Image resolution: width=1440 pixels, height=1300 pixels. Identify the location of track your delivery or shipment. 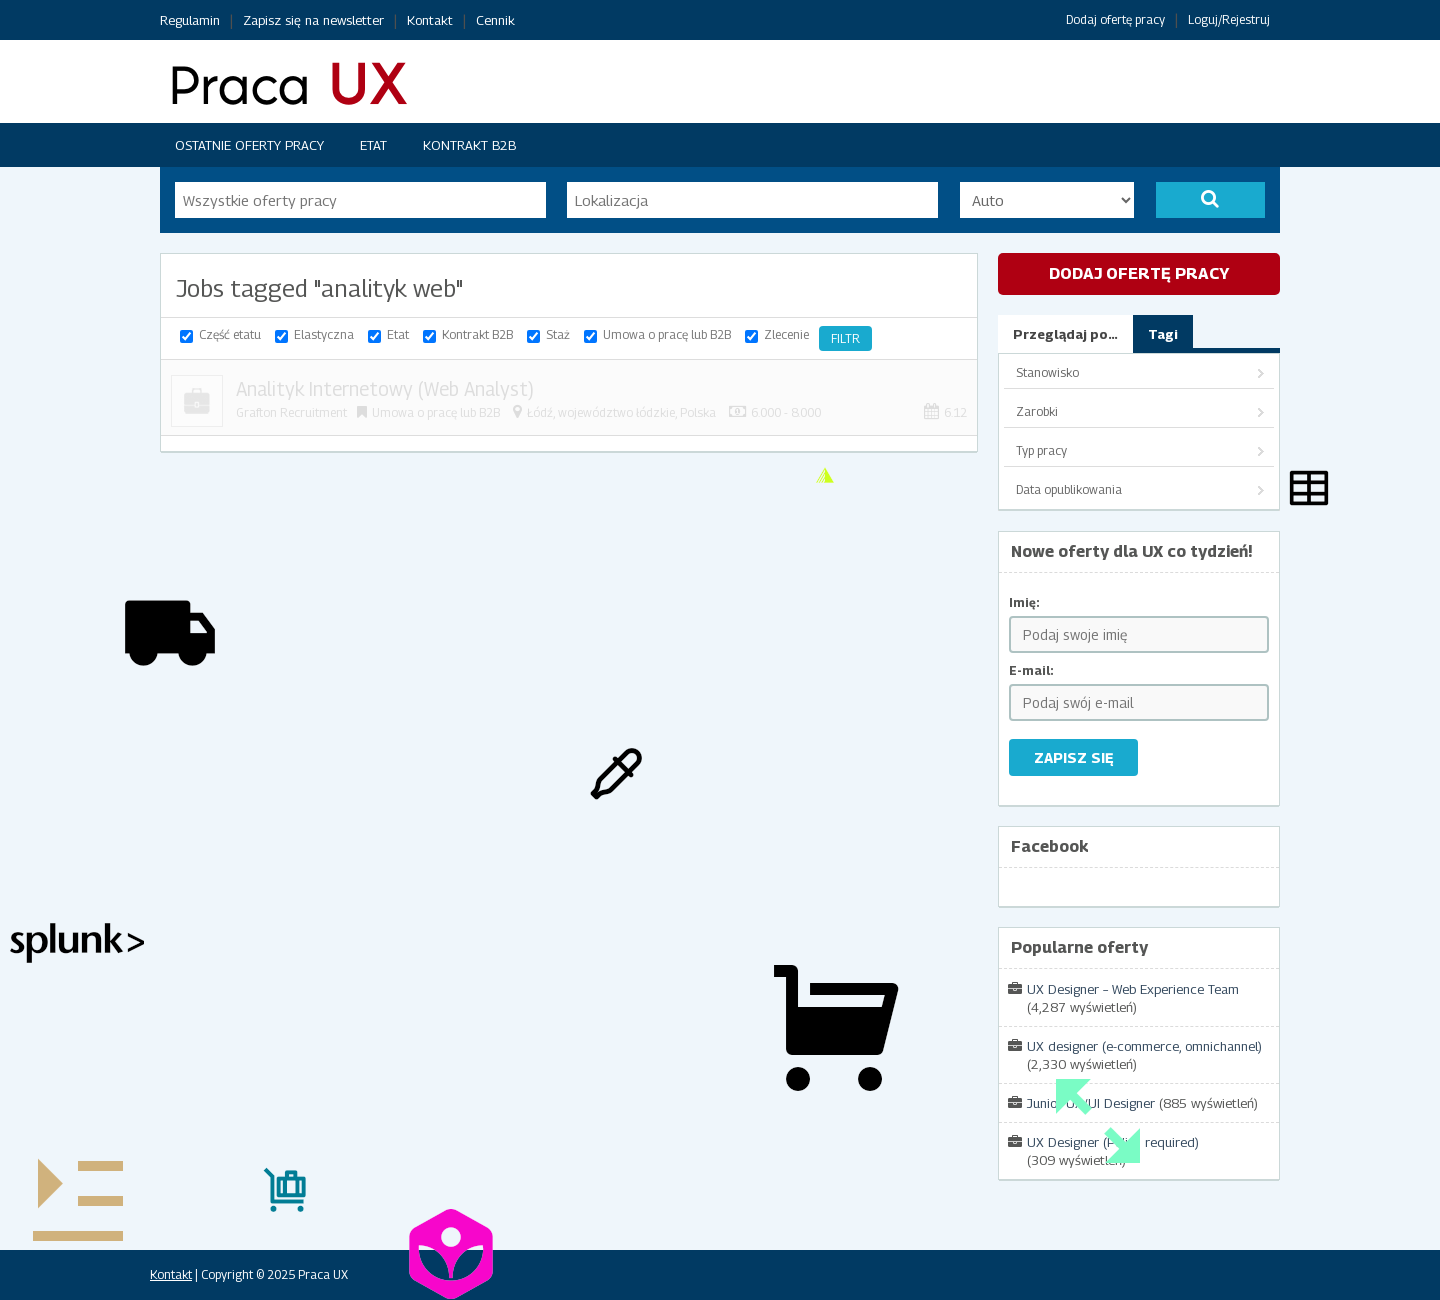
(170, 629).